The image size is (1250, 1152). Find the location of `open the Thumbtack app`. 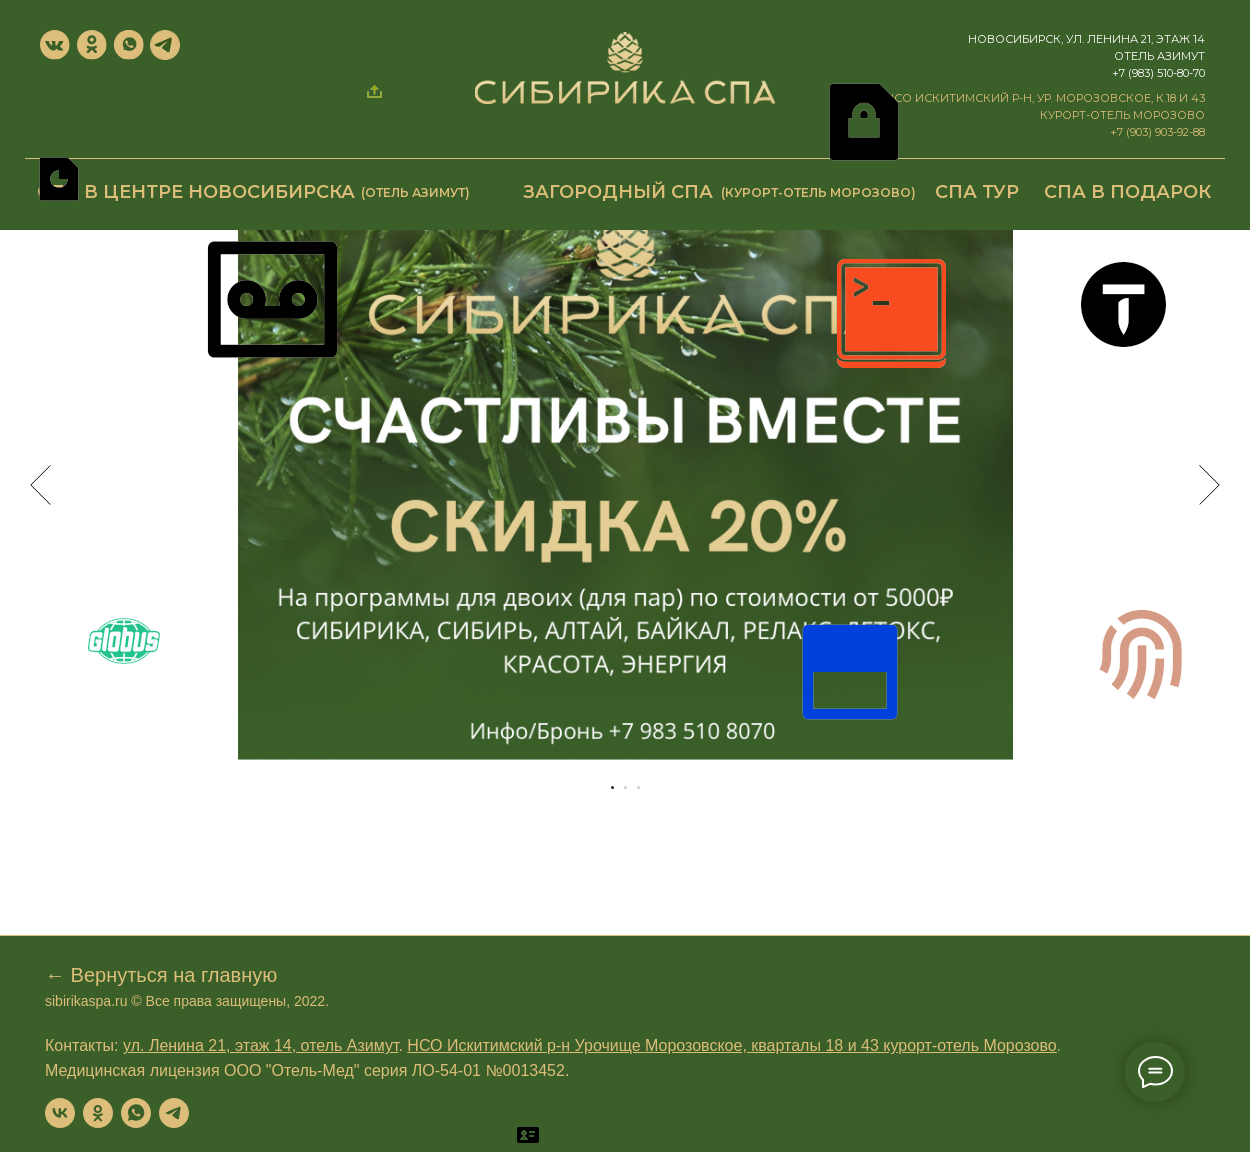

open the Thumbtack app is located at coordinates (1123, 304).